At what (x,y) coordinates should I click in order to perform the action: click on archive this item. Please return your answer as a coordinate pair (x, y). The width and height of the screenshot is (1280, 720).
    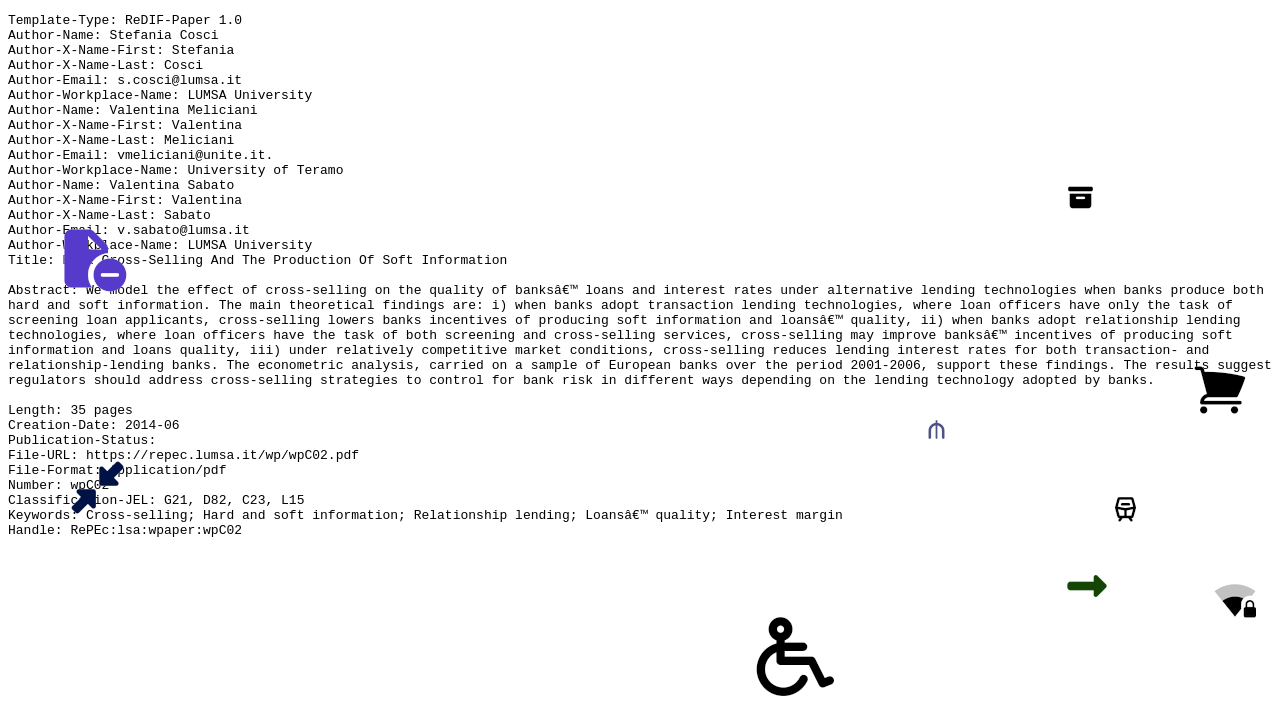
    Looking at the image, I should click on (1080, 197).